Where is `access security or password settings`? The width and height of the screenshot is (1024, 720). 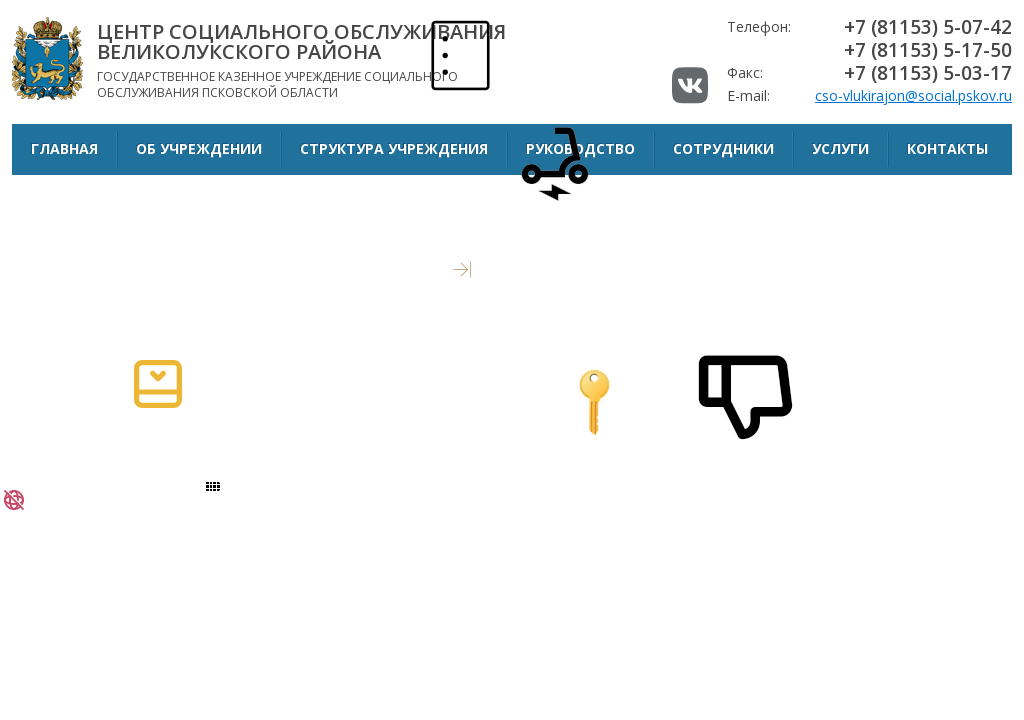
access security or password settings is located at coordinates (594, 402).